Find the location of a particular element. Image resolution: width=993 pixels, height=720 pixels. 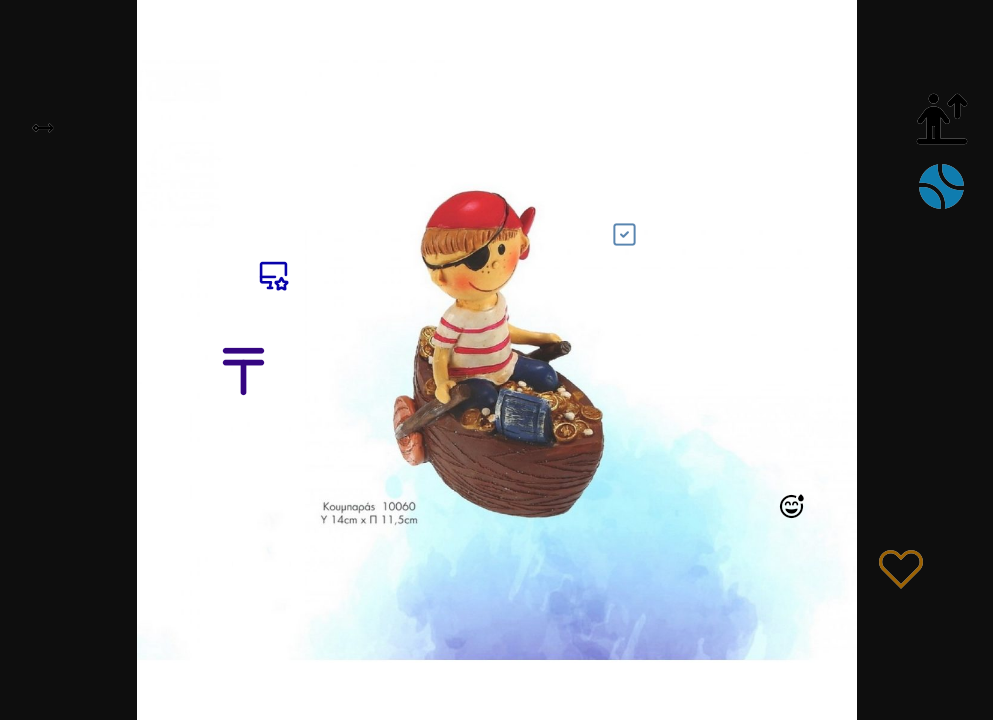

mark a task or item as complete is located at coordinates (624, 234).